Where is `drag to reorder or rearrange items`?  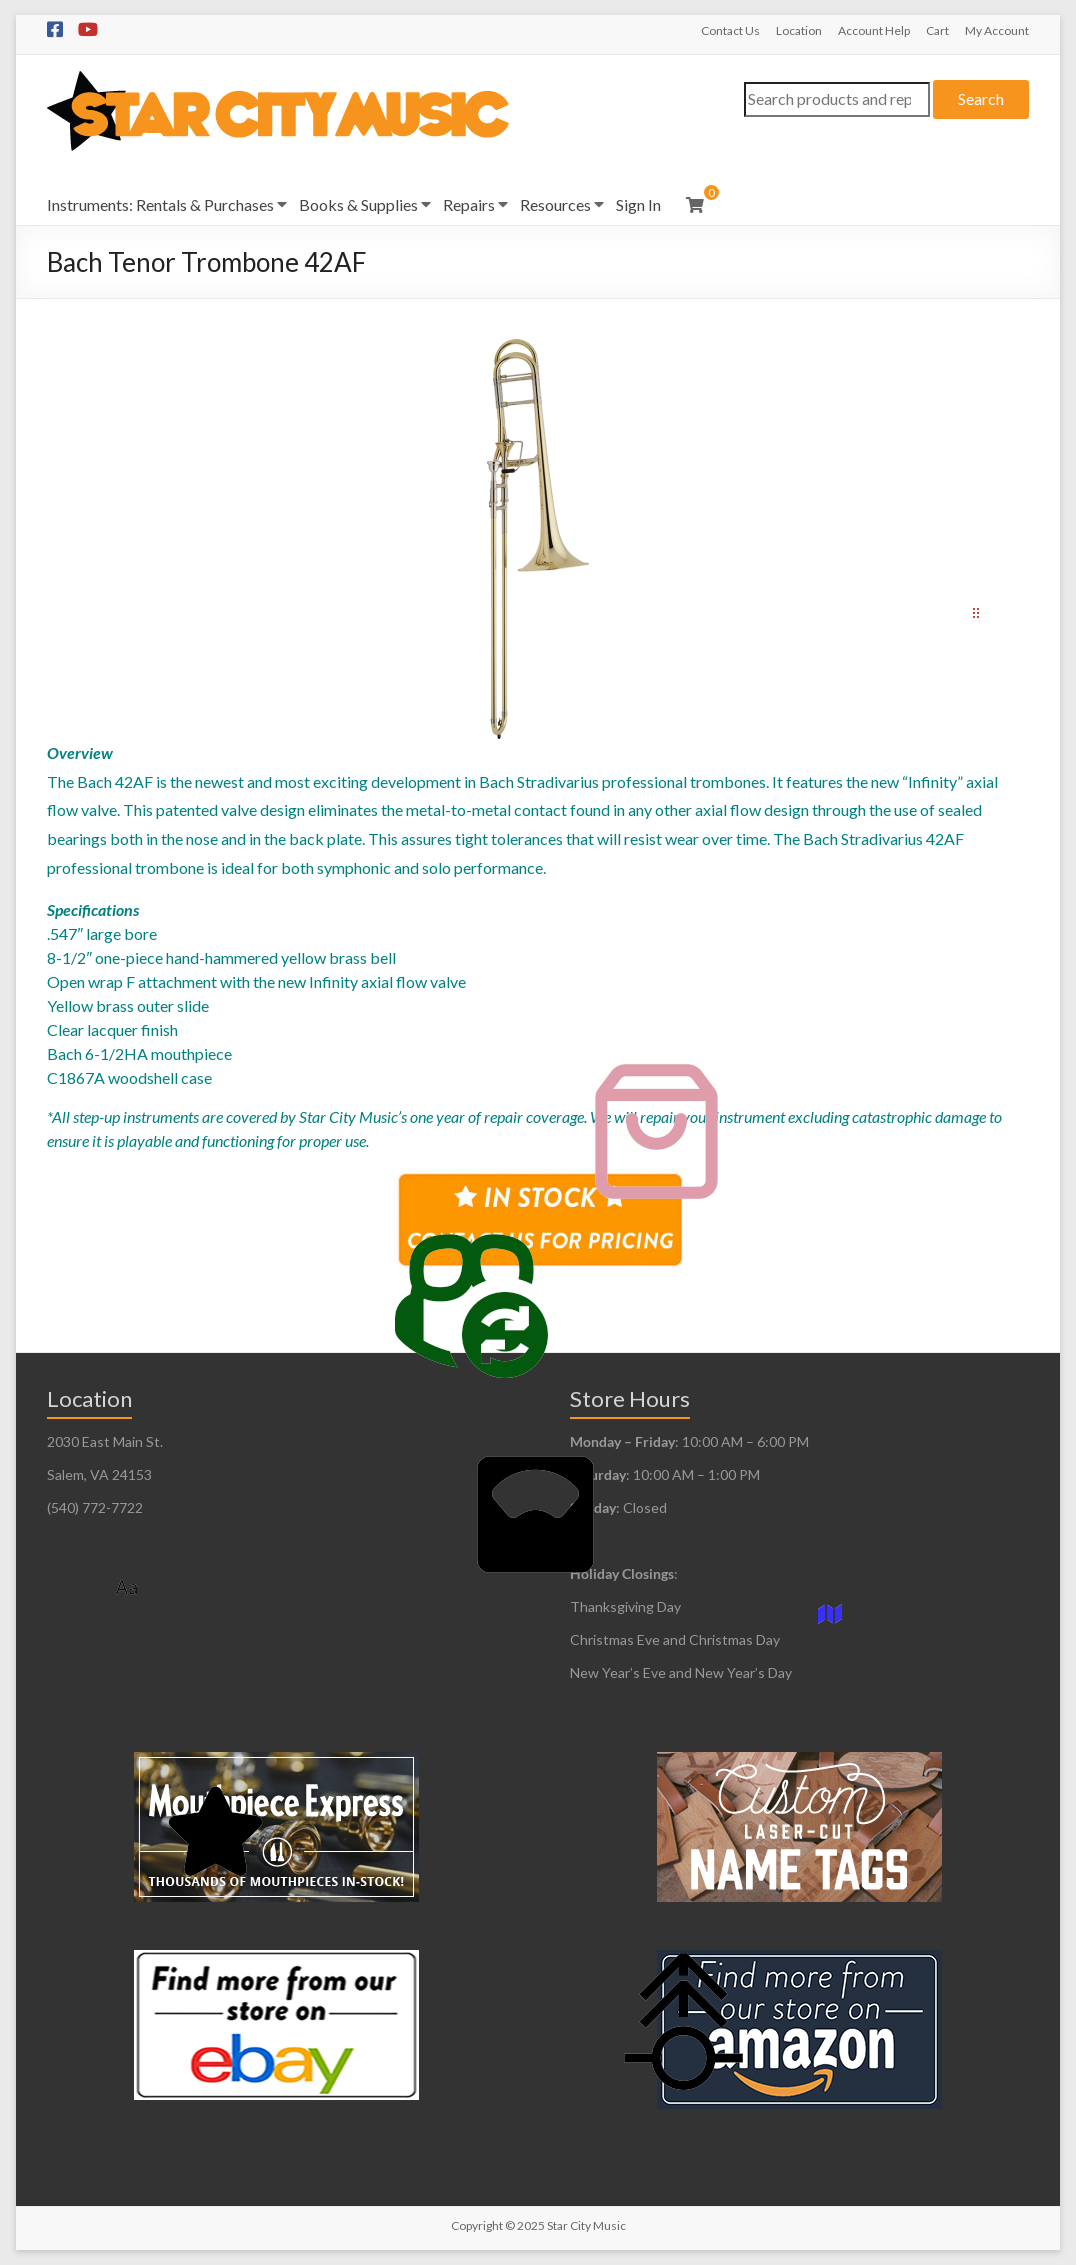
drag to reorder or rearrange items is located at coordinates (976, 613).